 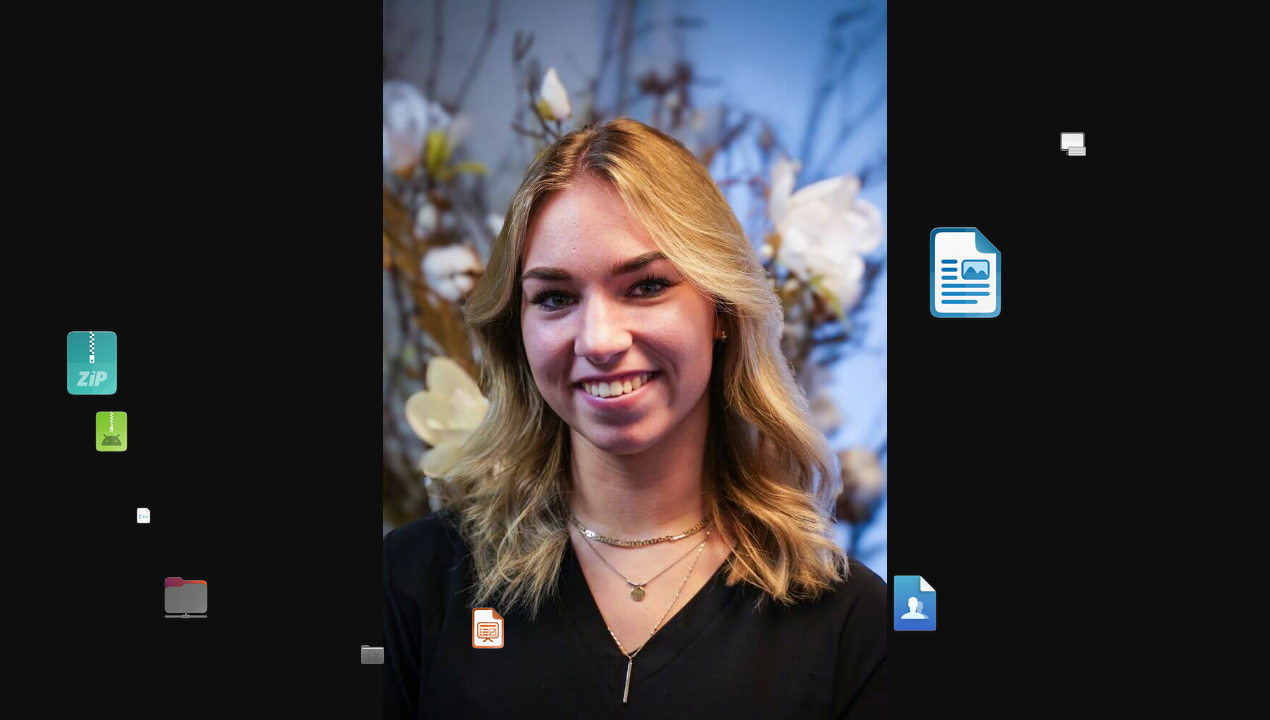 I want to click on open or extract a compressed zip file, so click(x=92, y=363).